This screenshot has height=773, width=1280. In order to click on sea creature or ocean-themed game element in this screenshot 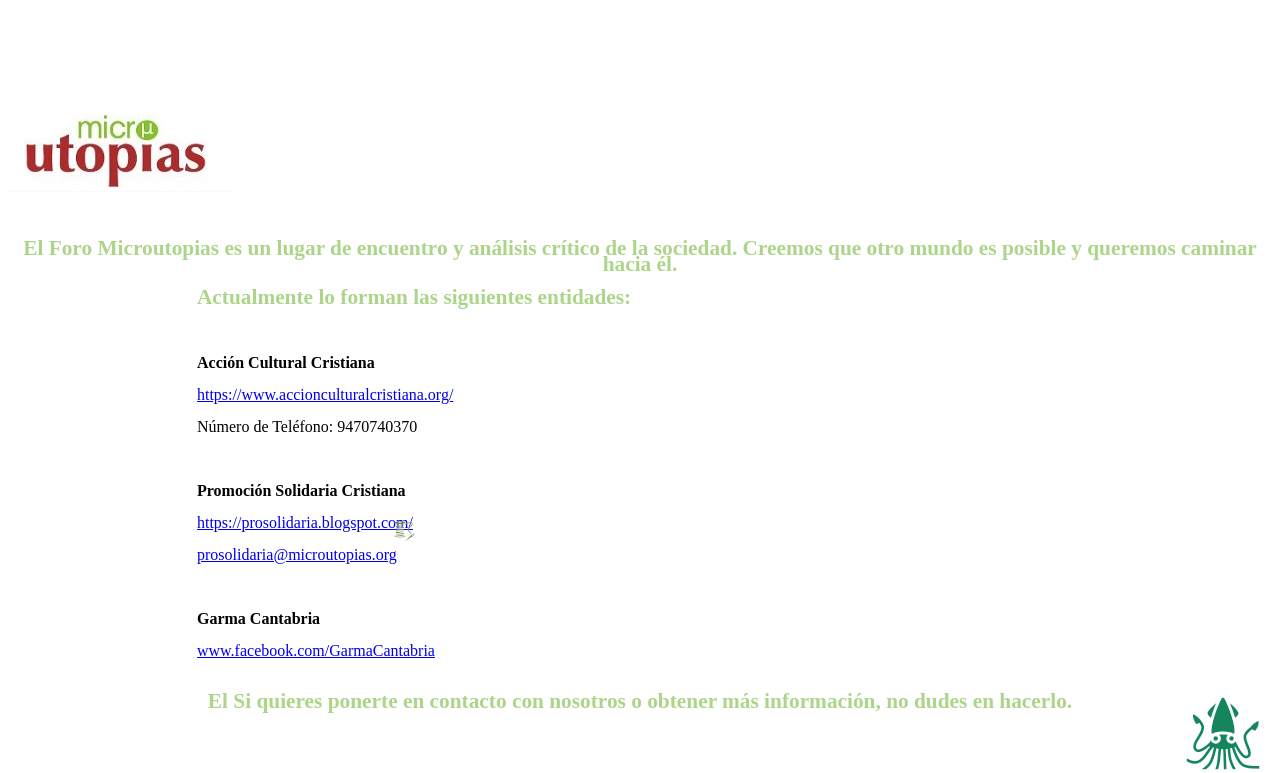, I will do `click(1223, 733)`.